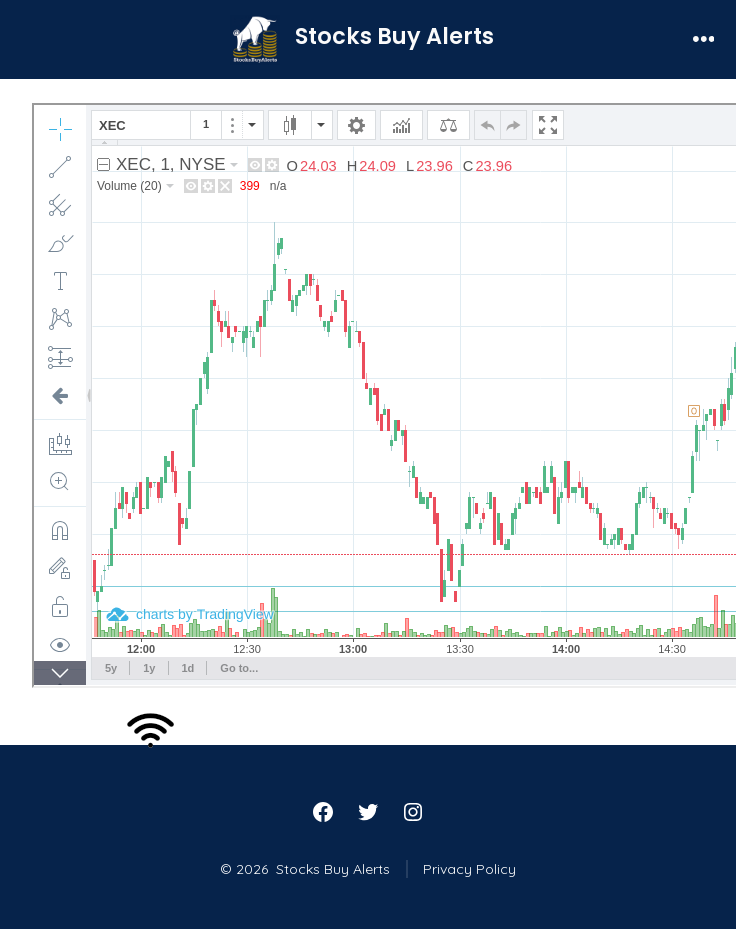  Describe the element at coordinates (694, 411) in the screenshot. I see `indicates zero or no items` at that location.